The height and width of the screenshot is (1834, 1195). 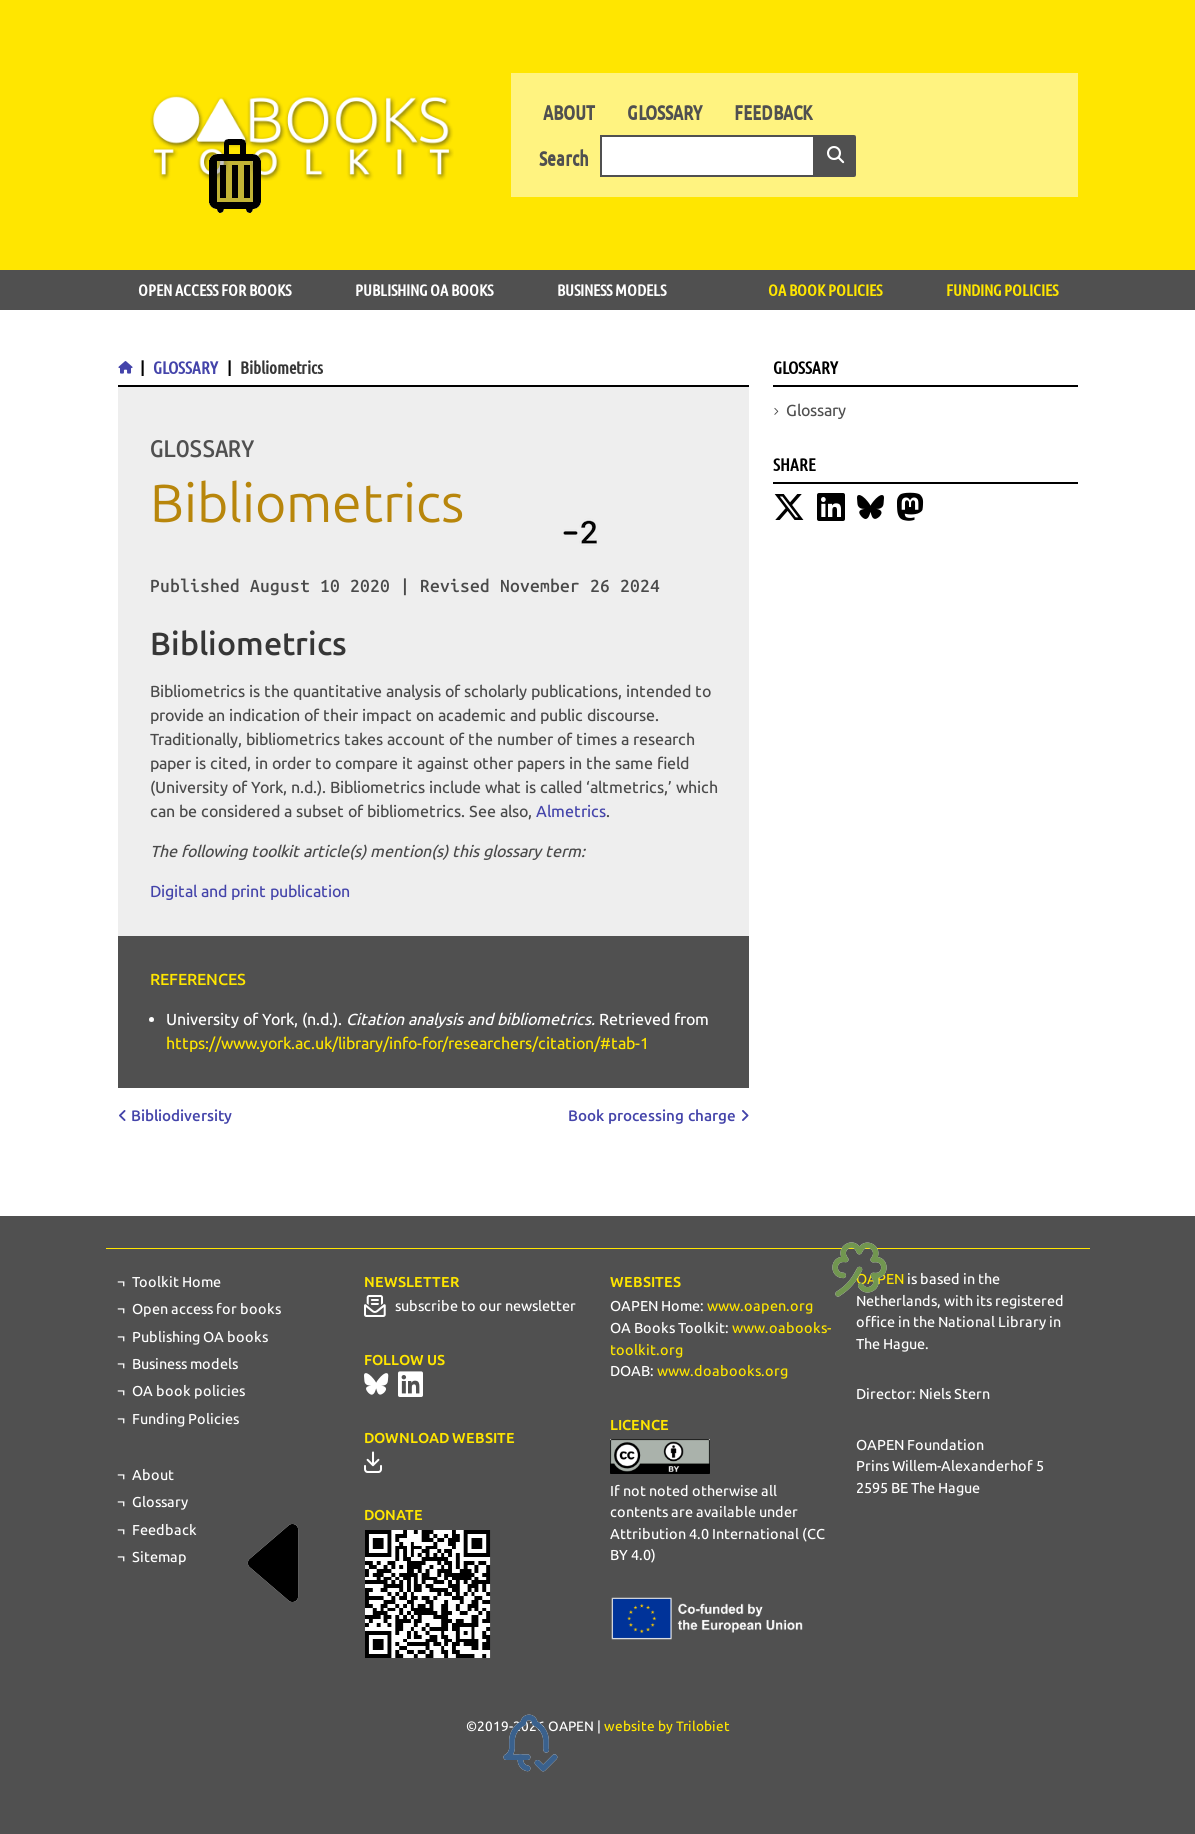 What do you see at coordinates (235, 176) in the screenshot?
I see `manage travel or luggage details` at bounding box center [235, 176].